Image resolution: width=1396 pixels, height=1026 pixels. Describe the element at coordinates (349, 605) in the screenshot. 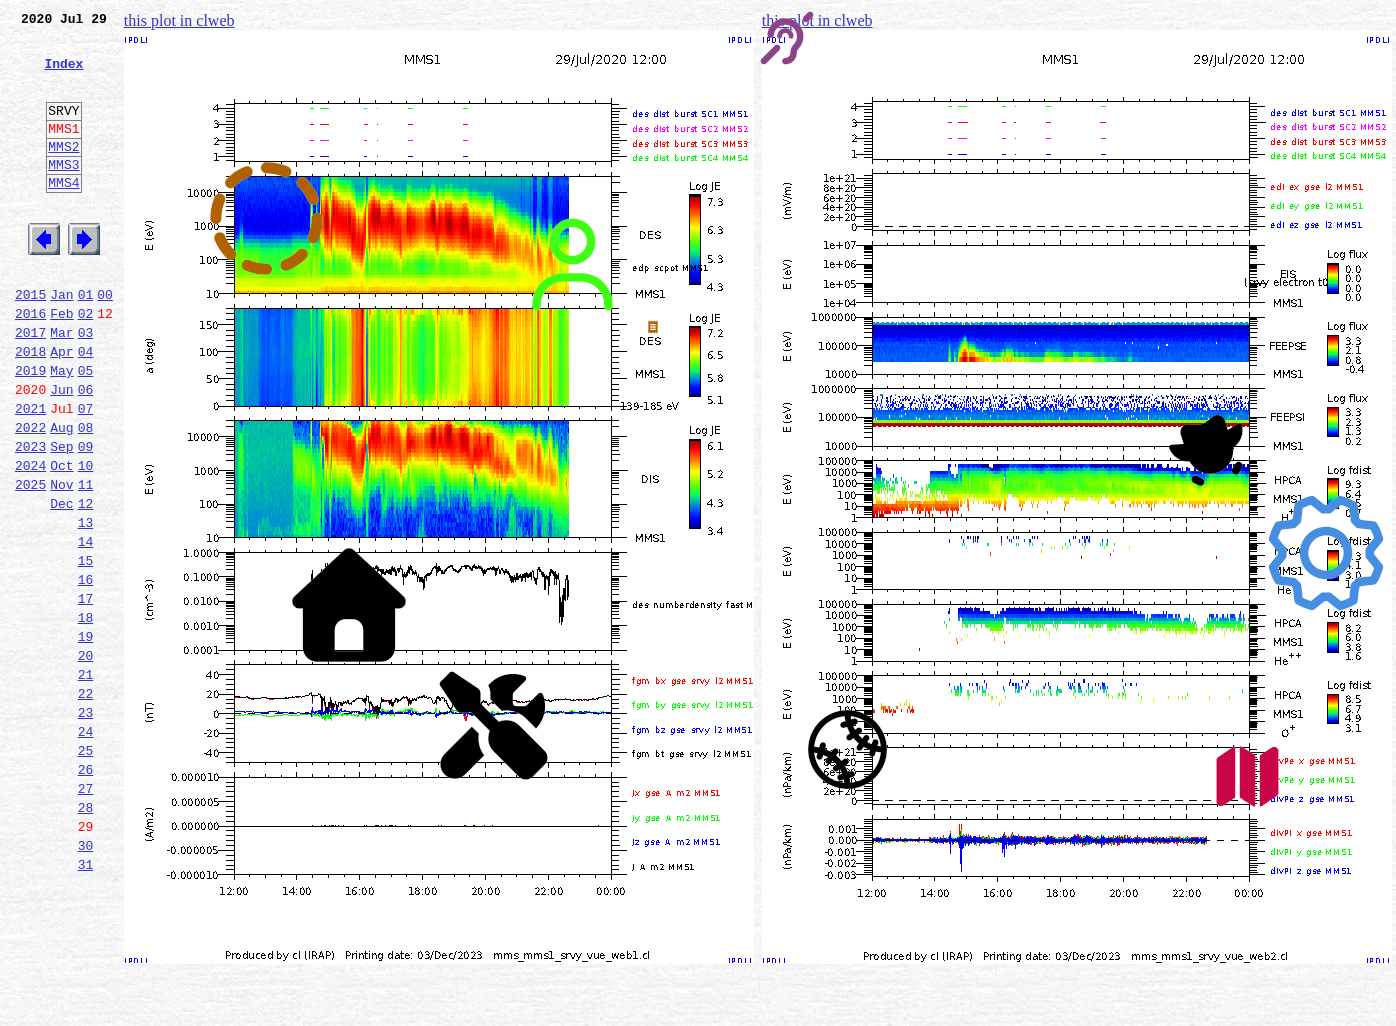

I see `navigate to home screen` at that location.